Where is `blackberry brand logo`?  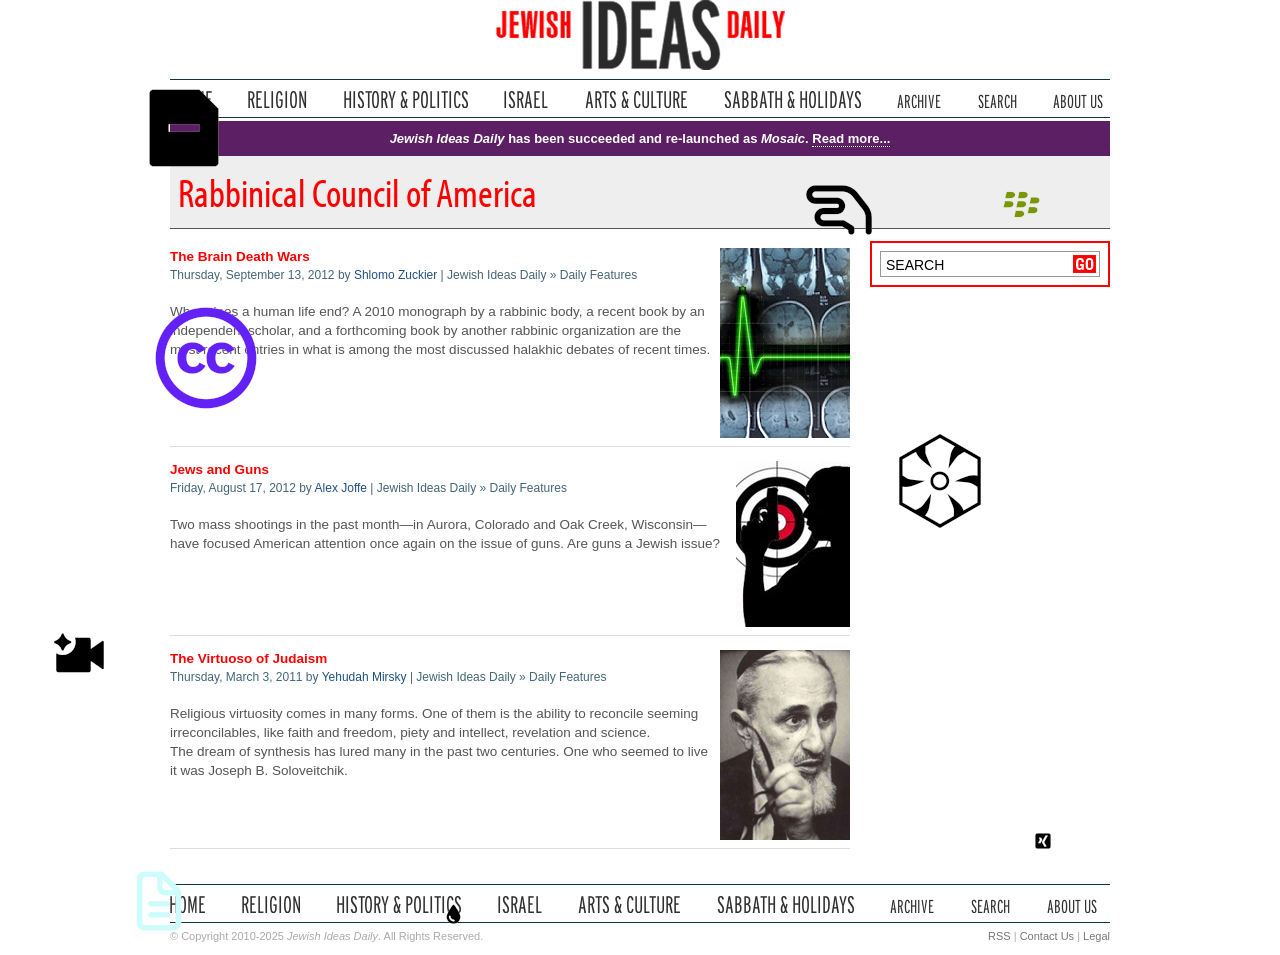 blackberry brand logo is located at coordinates (1021, 204).